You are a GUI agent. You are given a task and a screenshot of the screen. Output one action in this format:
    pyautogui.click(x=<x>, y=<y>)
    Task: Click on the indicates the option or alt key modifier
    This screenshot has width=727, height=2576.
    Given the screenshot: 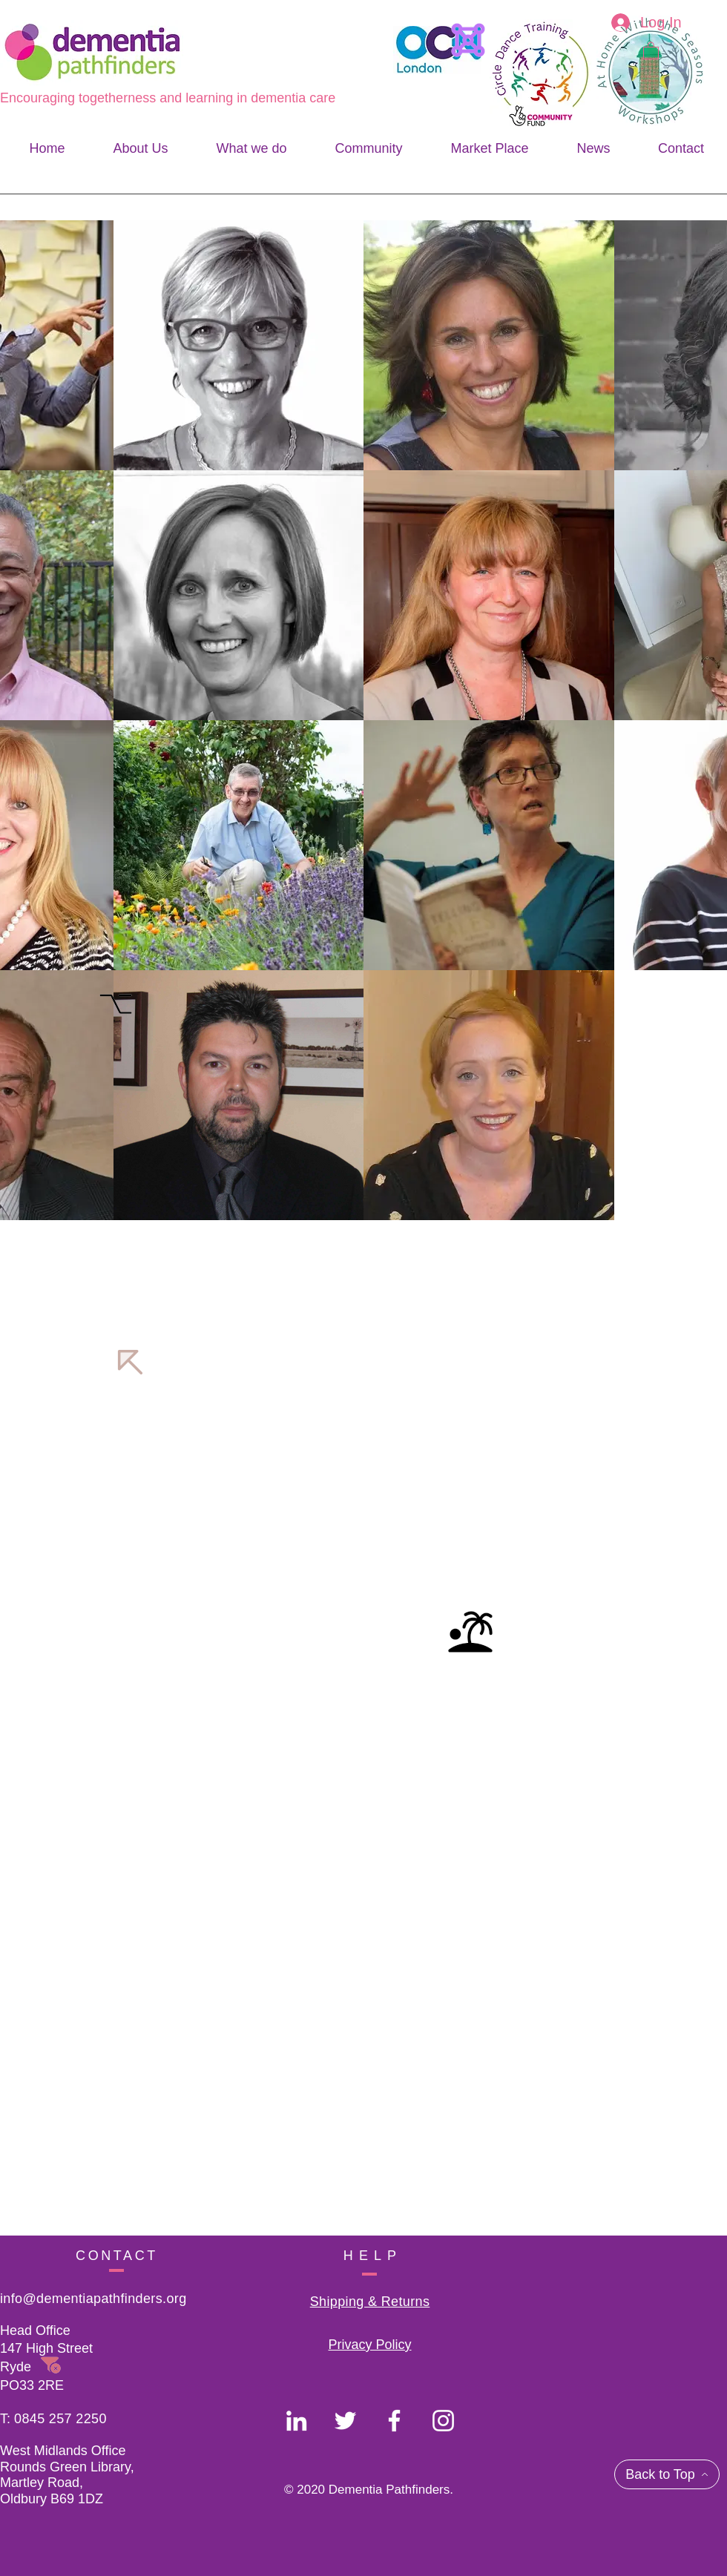 What is the action you would take?
    pyautogui.click(x=116, y=1003)
    